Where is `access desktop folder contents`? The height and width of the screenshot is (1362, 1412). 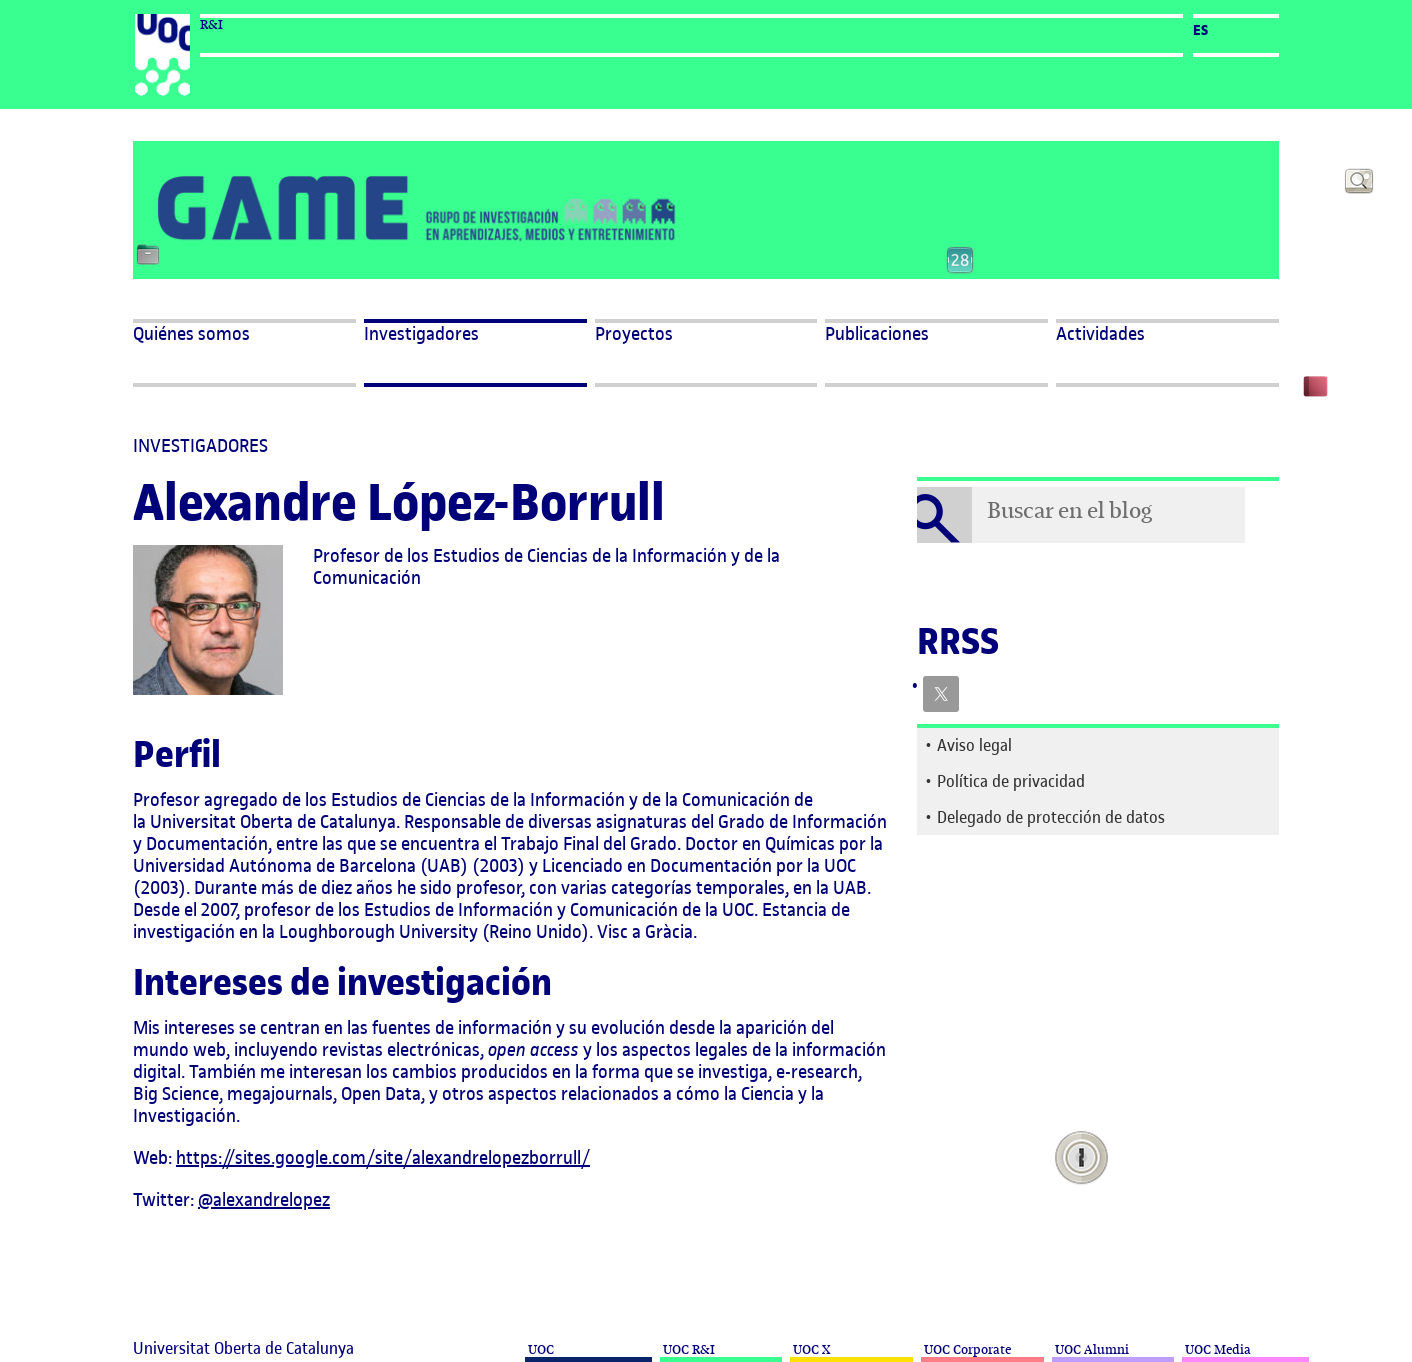 access desktop folder contents is located at coordinates (1315, 385).